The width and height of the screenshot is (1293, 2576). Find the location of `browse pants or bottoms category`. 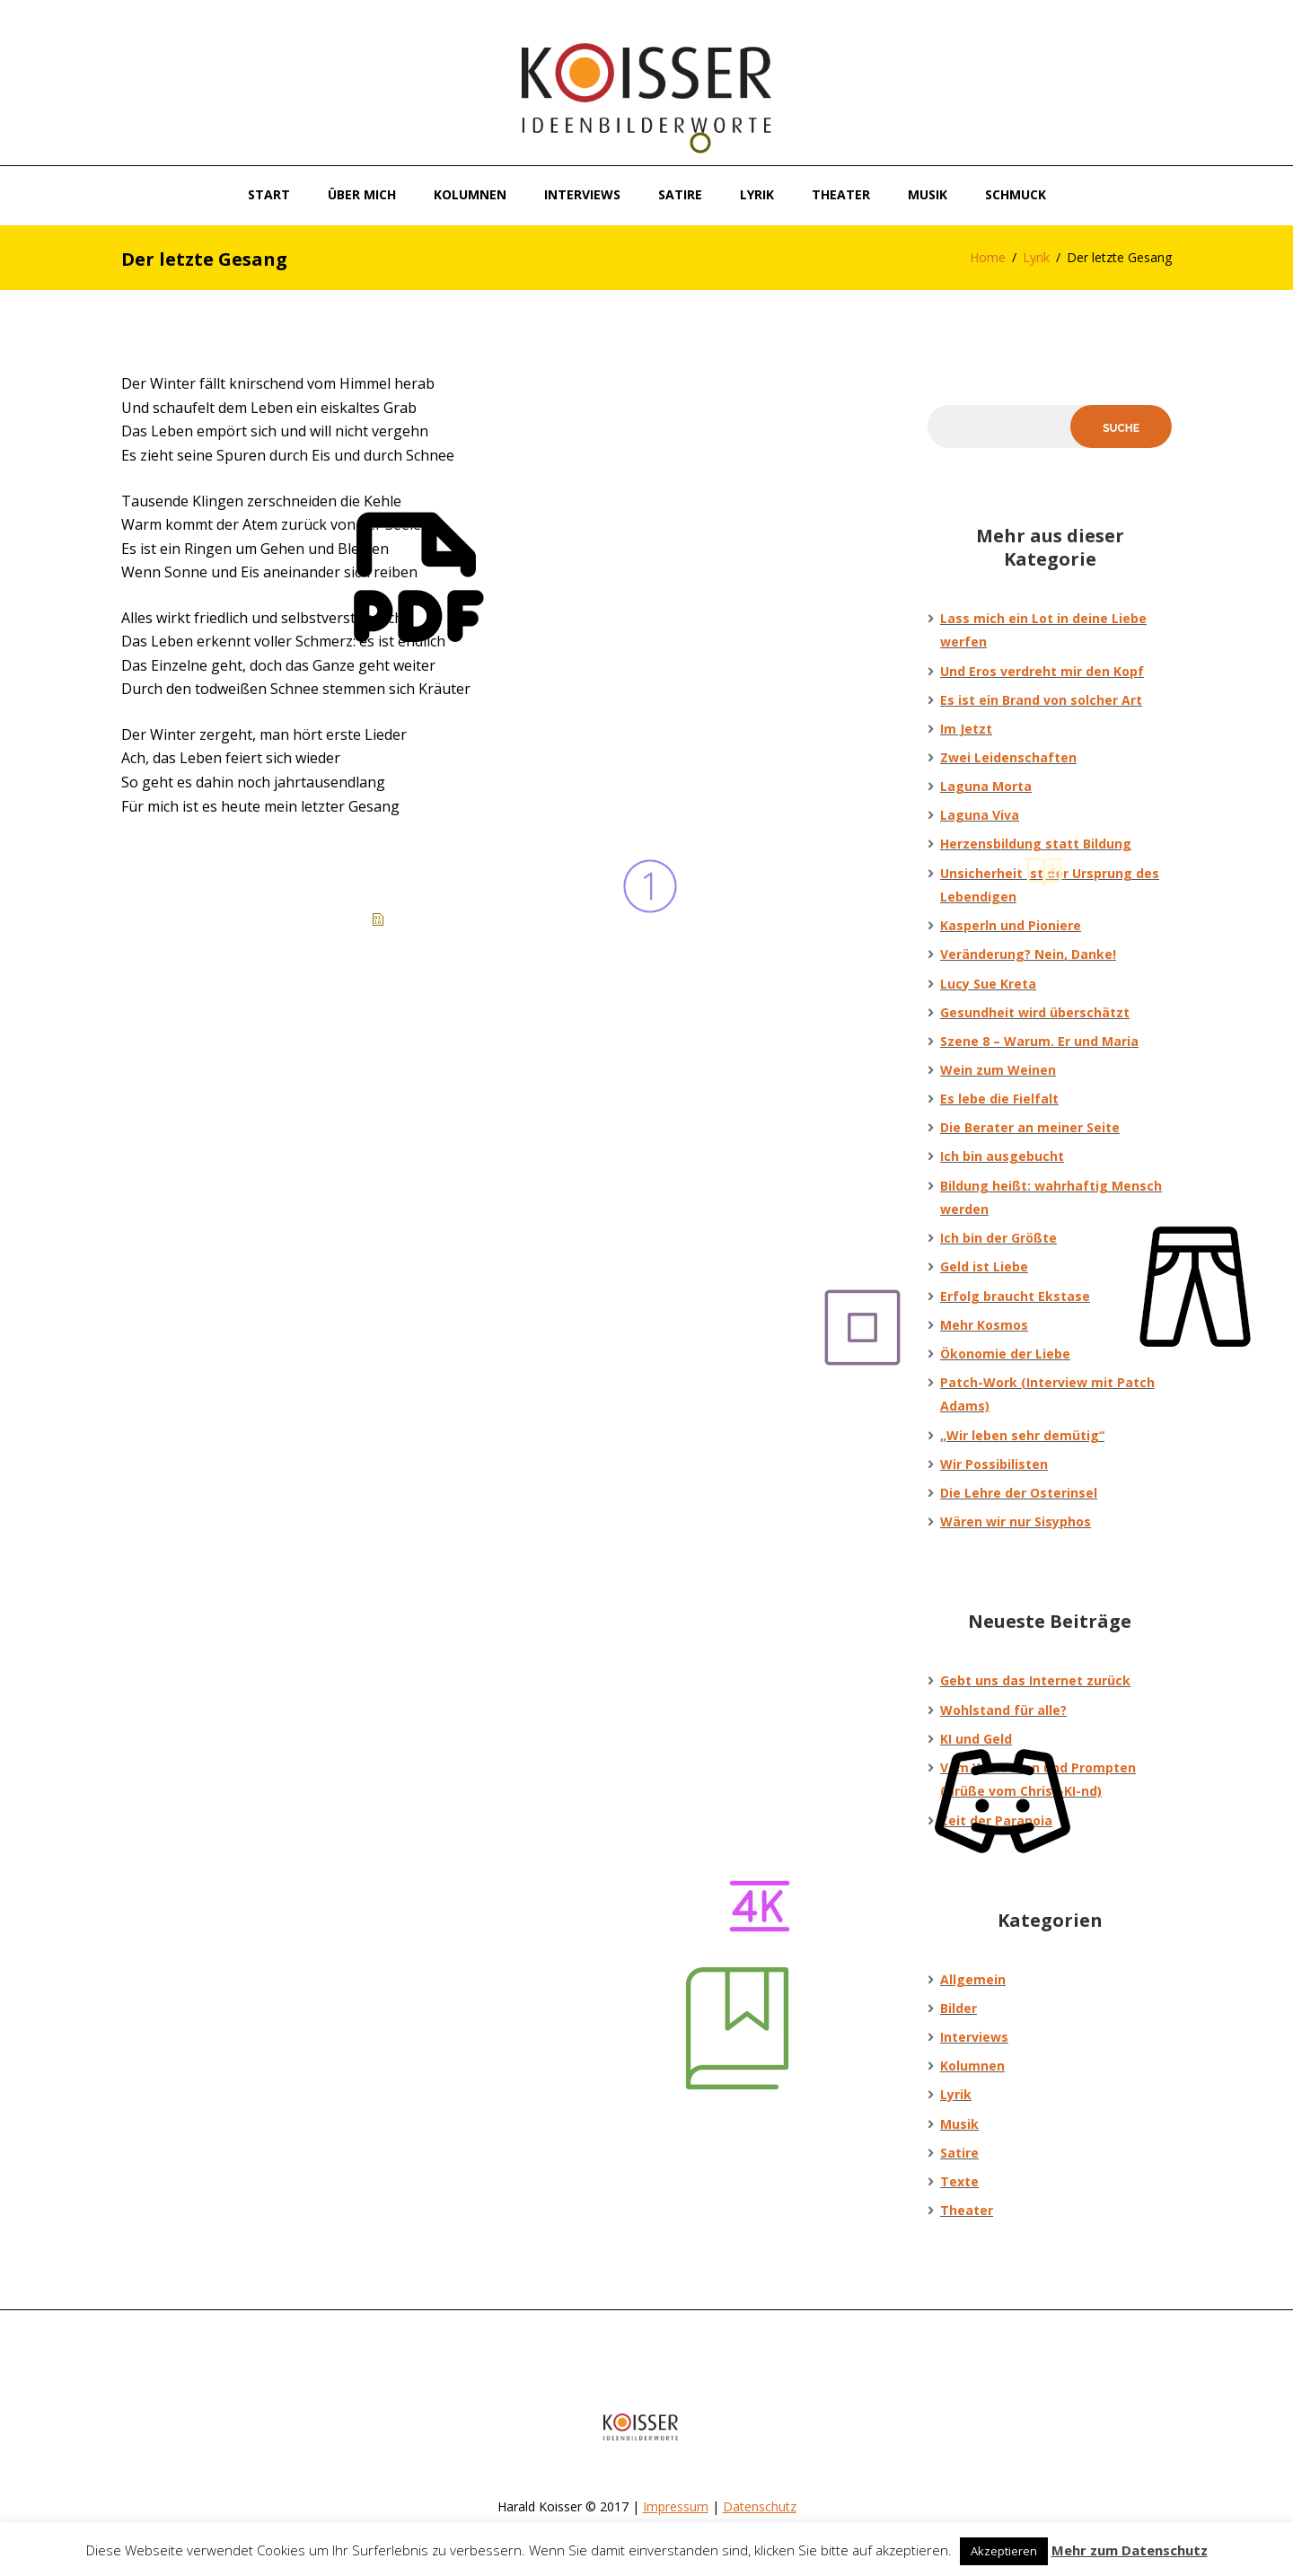

browse pants or bottoms category is located at coordinates (1195, 1287).